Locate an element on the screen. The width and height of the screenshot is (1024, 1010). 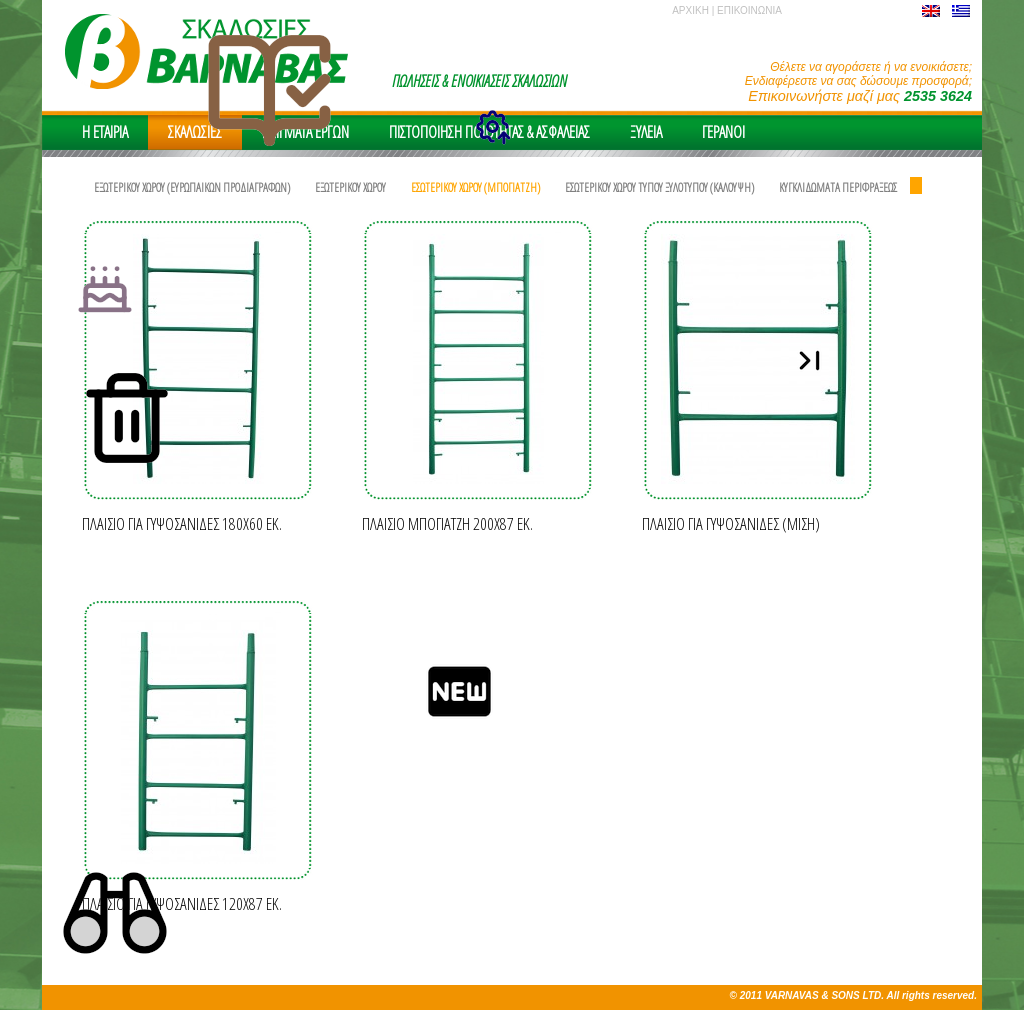
upgrade or update settings is located at coordinates (492, 126).